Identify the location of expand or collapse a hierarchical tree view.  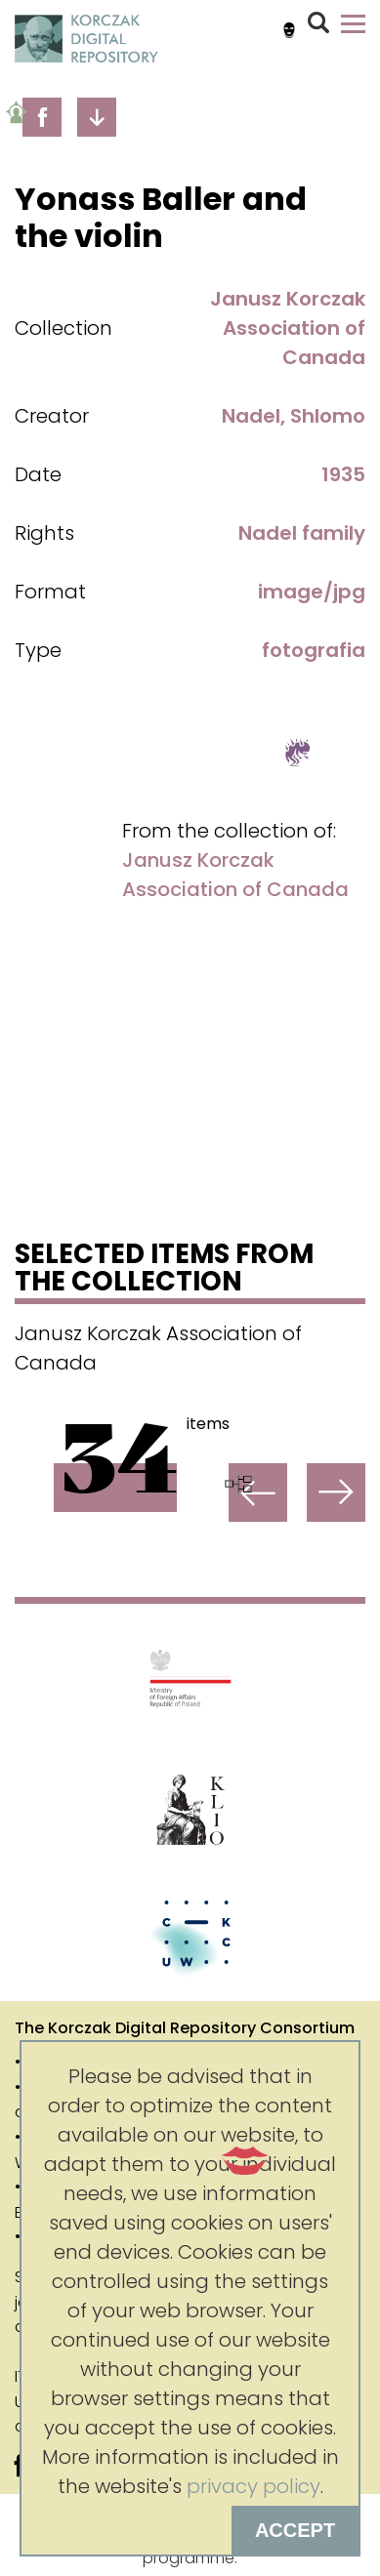
(238, 1484).